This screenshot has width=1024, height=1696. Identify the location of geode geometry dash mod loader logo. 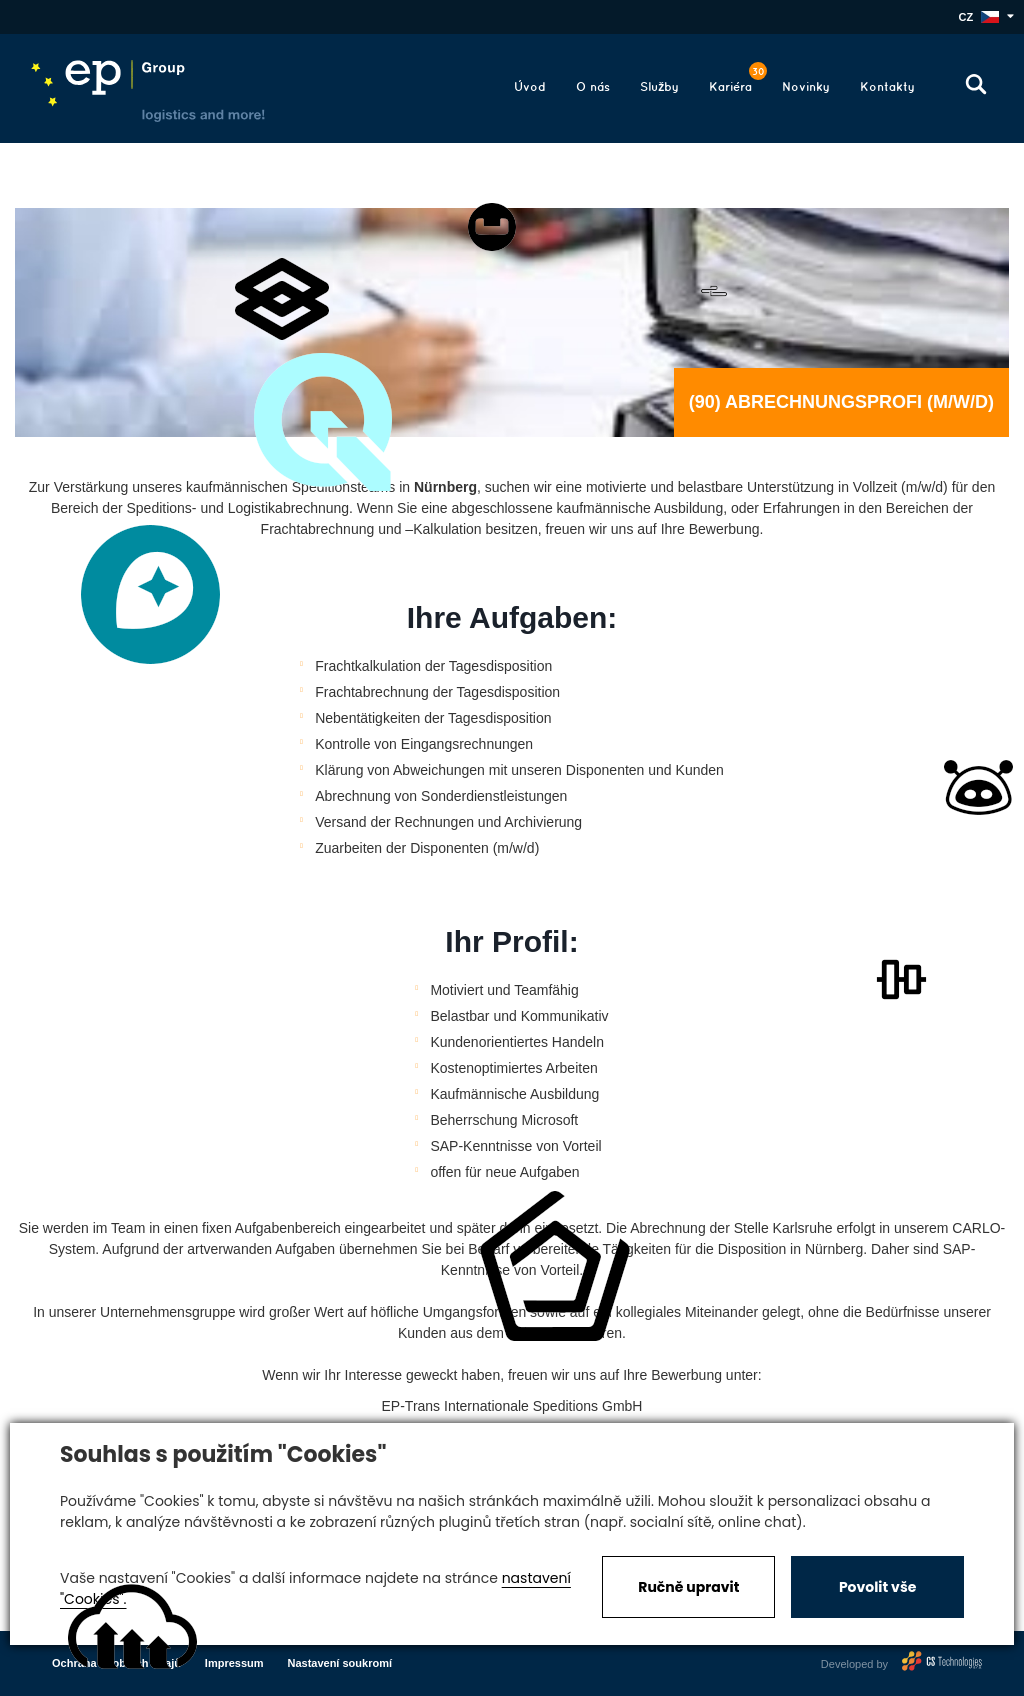
(555, 1266).